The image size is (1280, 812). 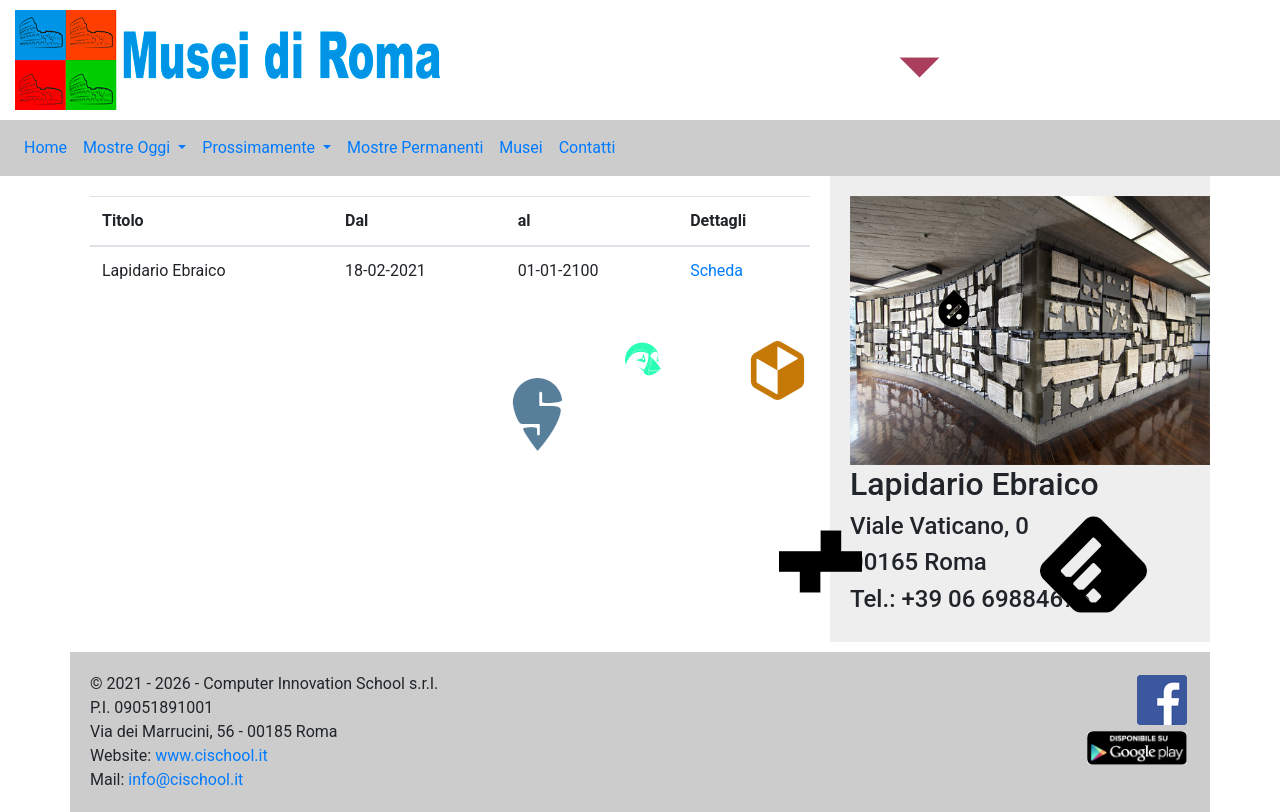 I want to click on indicates current humidity level, so click(x=954, y=310).